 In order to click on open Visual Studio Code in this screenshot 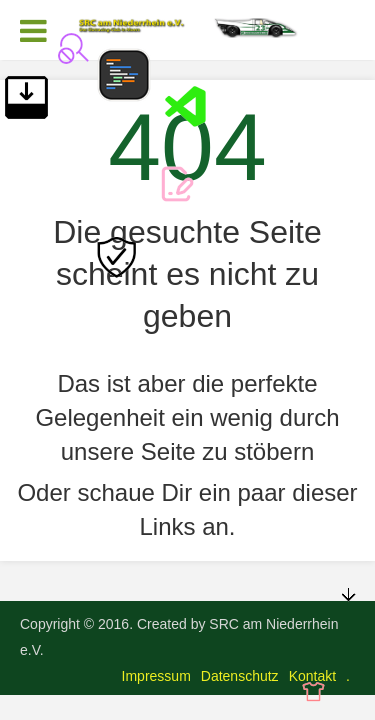, I will do `click(187, 108)`.